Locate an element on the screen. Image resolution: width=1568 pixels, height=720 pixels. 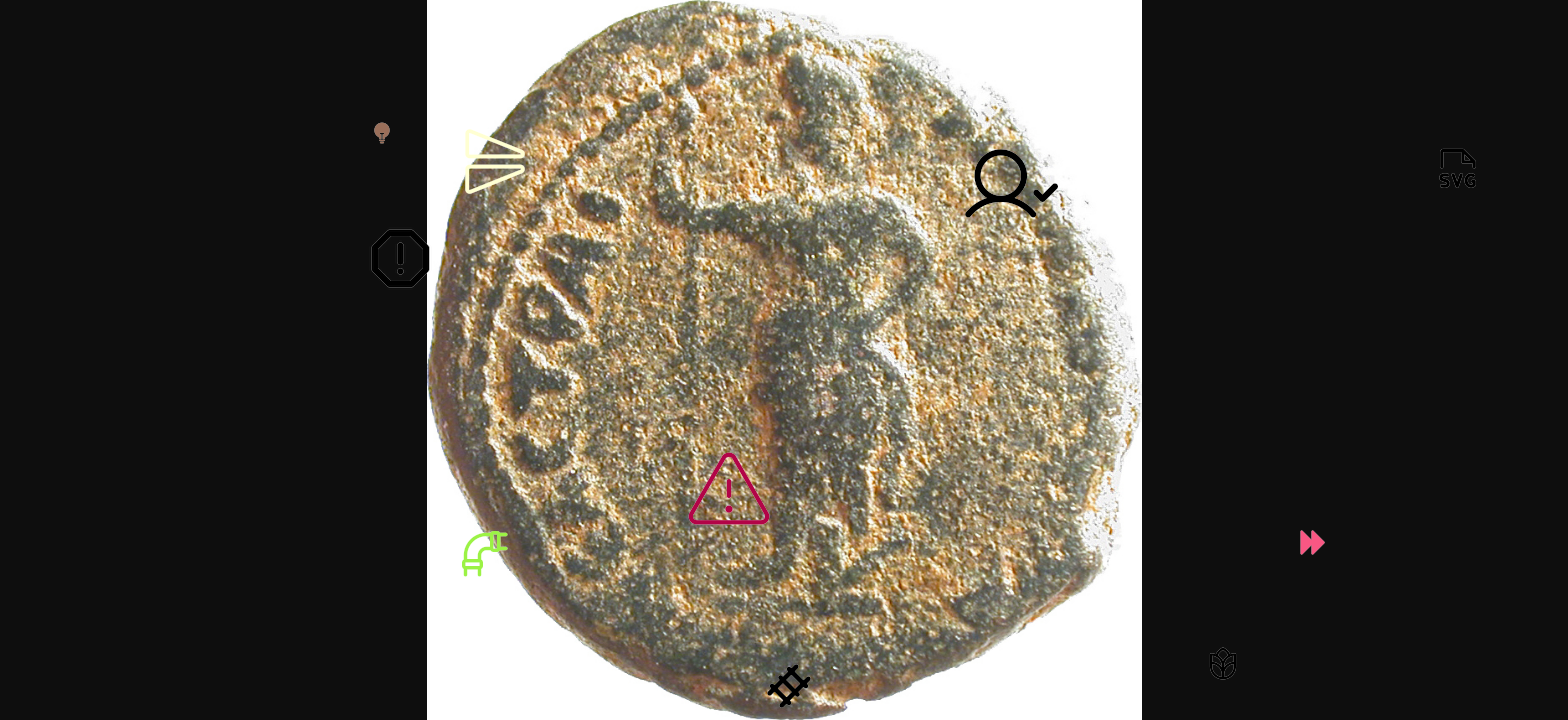
indicates an email error or delivery failure is located at coordinates (400, 258).